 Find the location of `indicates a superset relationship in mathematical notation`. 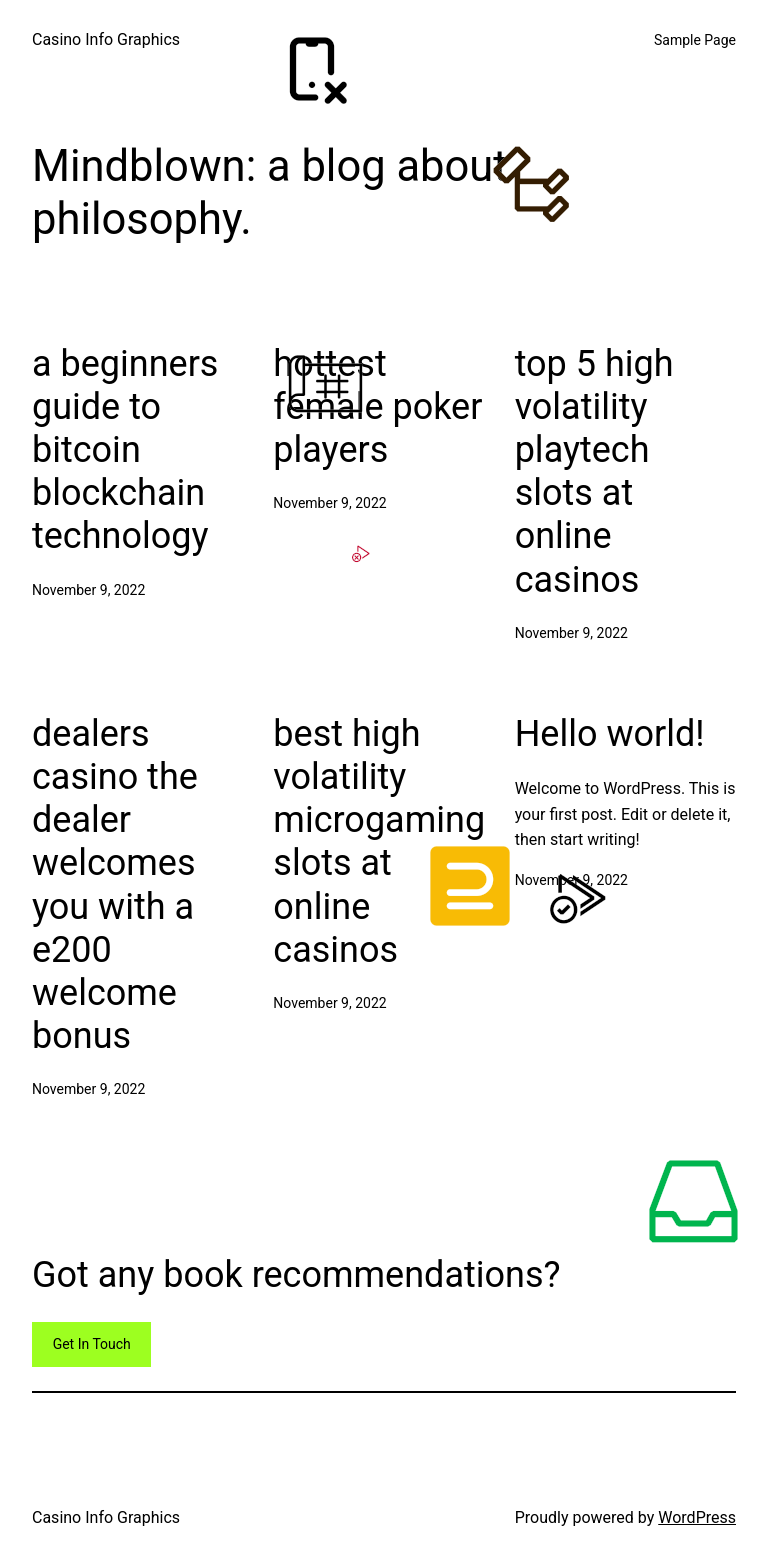

indicates a superset relationship in mathematical notation is located at coordinates (470, 886).